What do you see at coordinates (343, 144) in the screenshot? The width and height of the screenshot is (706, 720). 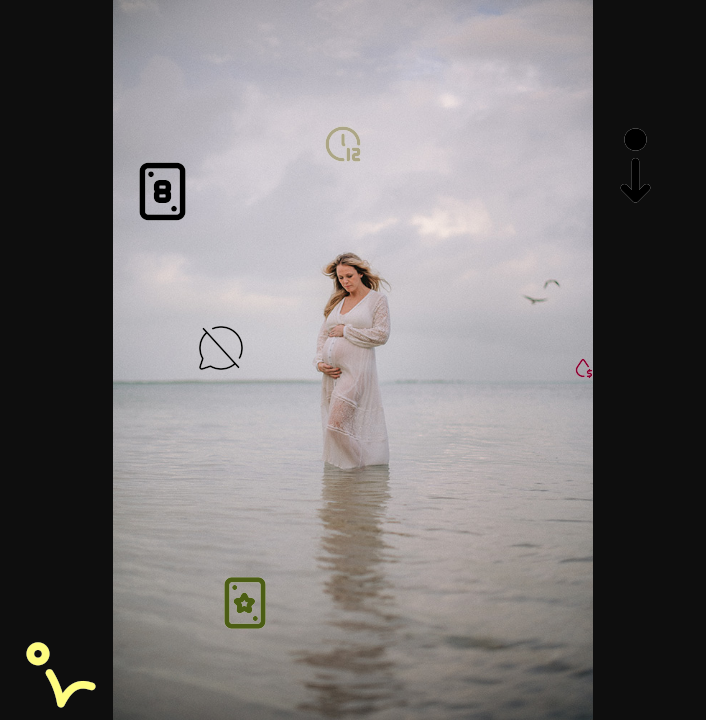 I see `view time in 12-hour format` at bounding box center [343, 144].